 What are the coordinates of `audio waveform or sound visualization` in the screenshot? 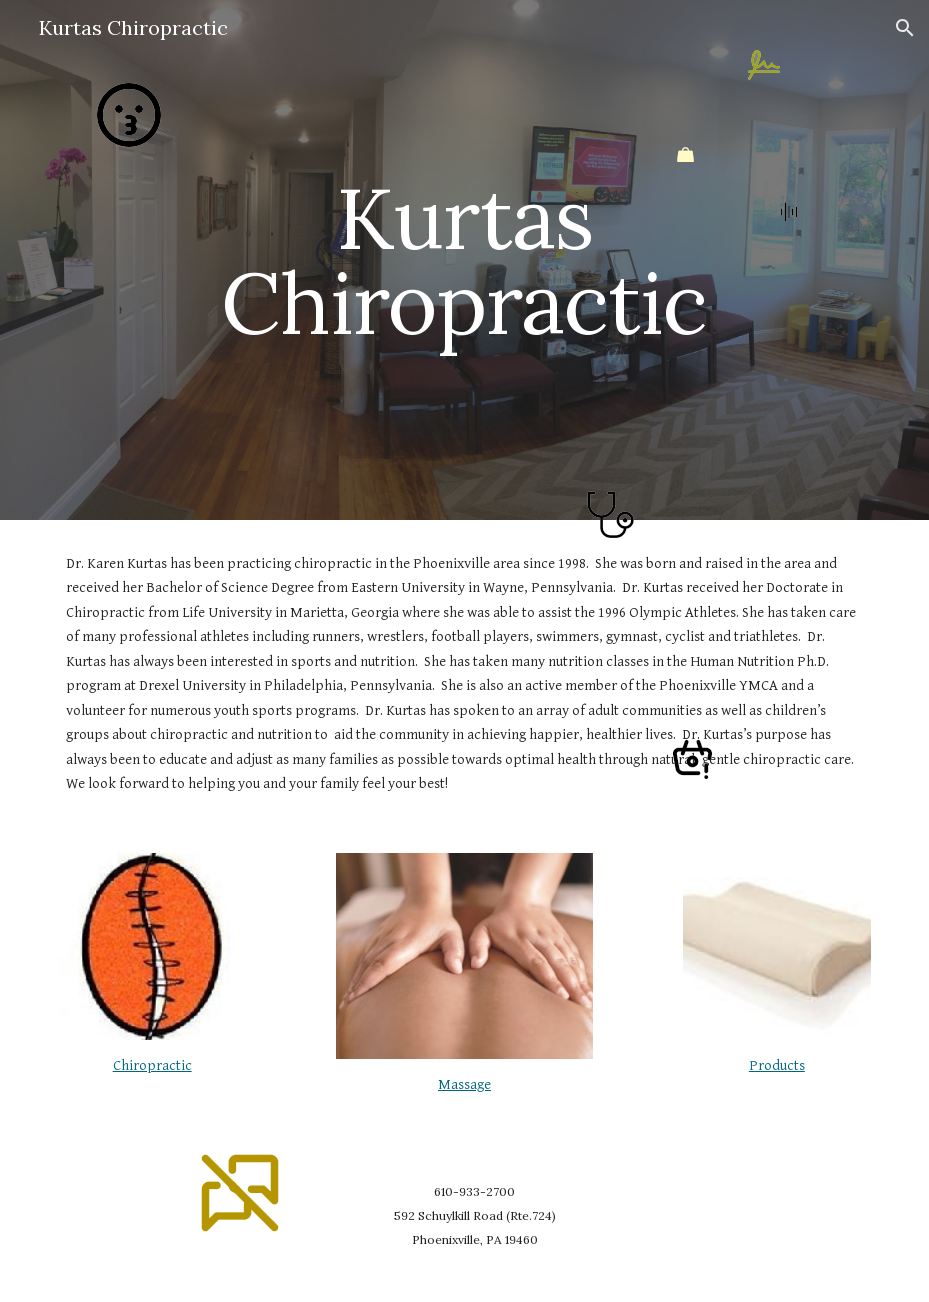 It's located at (789, 212).